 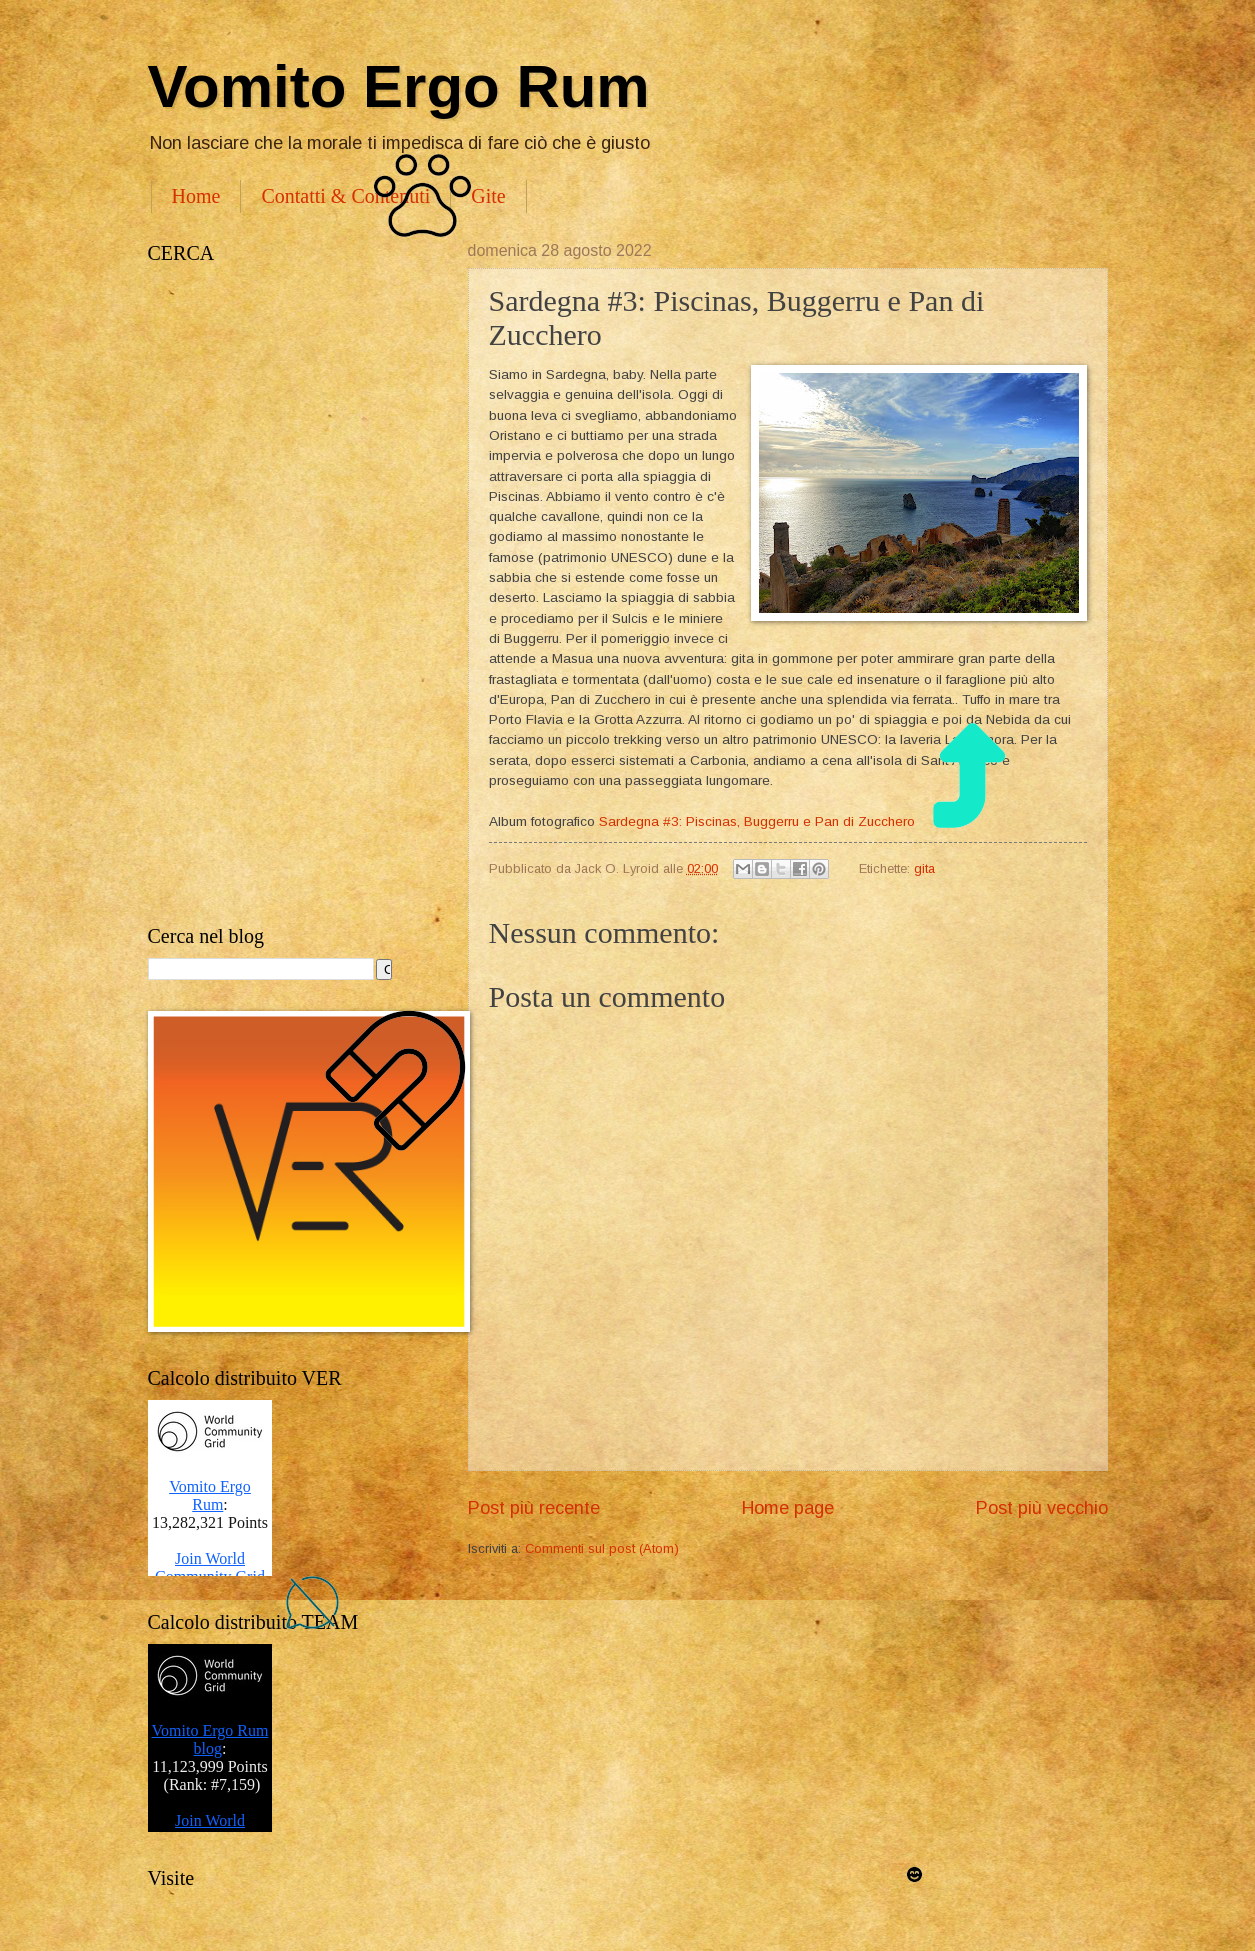 I want to click on attract or pull related items together, so click(x=398, y=1078).